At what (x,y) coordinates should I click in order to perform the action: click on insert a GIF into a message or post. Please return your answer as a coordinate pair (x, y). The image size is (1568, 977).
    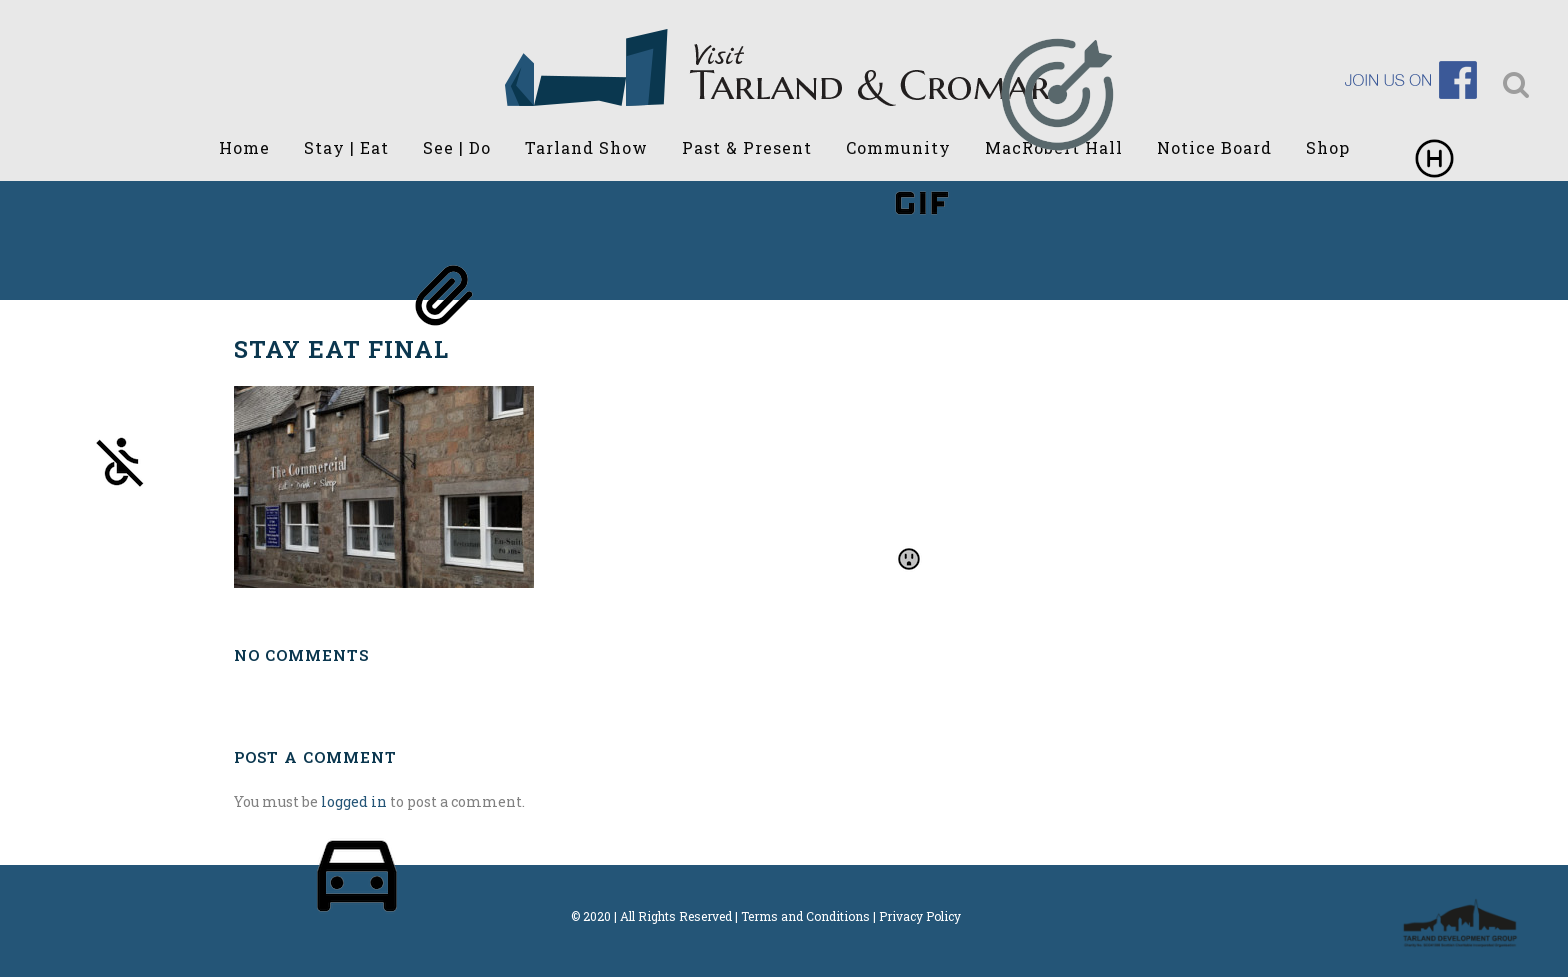
    Looking at the image, I should click on (922, 203).